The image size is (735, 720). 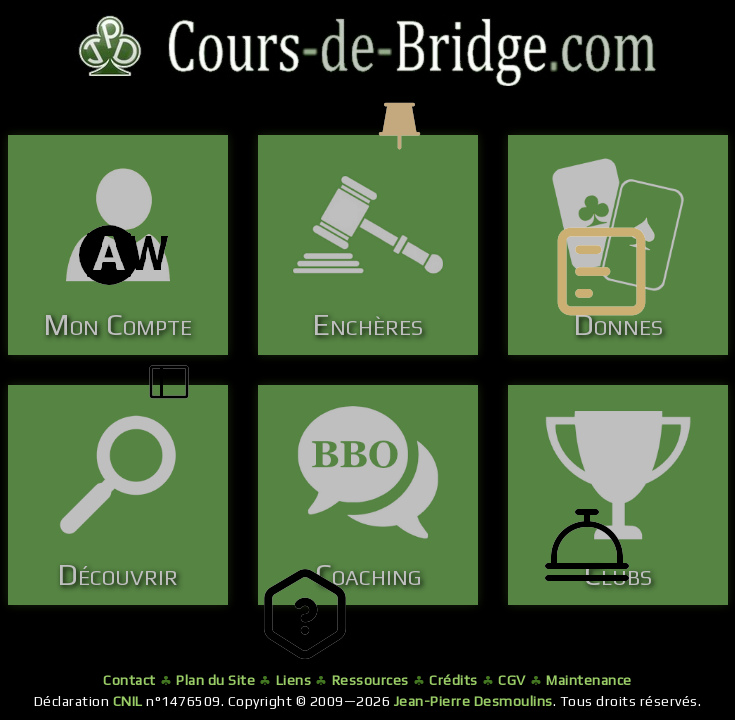 What do you see at coordinates (124, 255) in the screenshot?
I see `enable auto white balance` at bounding box center [124, 255].